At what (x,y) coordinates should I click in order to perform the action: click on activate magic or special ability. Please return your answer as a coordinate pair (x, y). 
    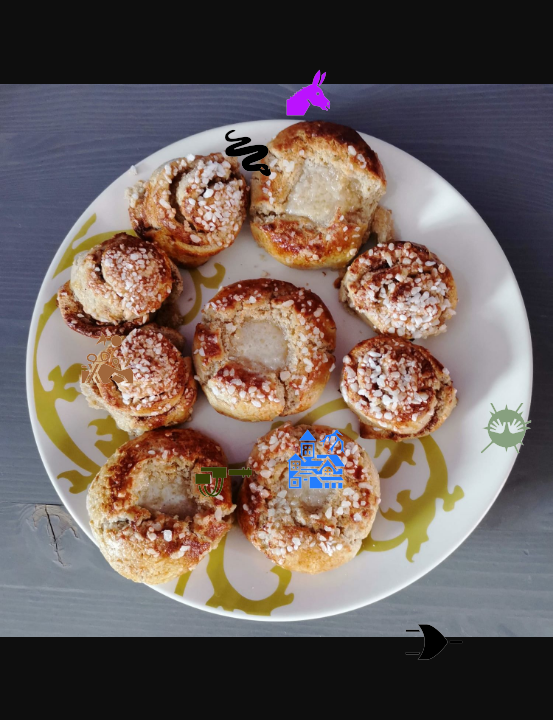
    Looking at the image, I should click on (506, 428).